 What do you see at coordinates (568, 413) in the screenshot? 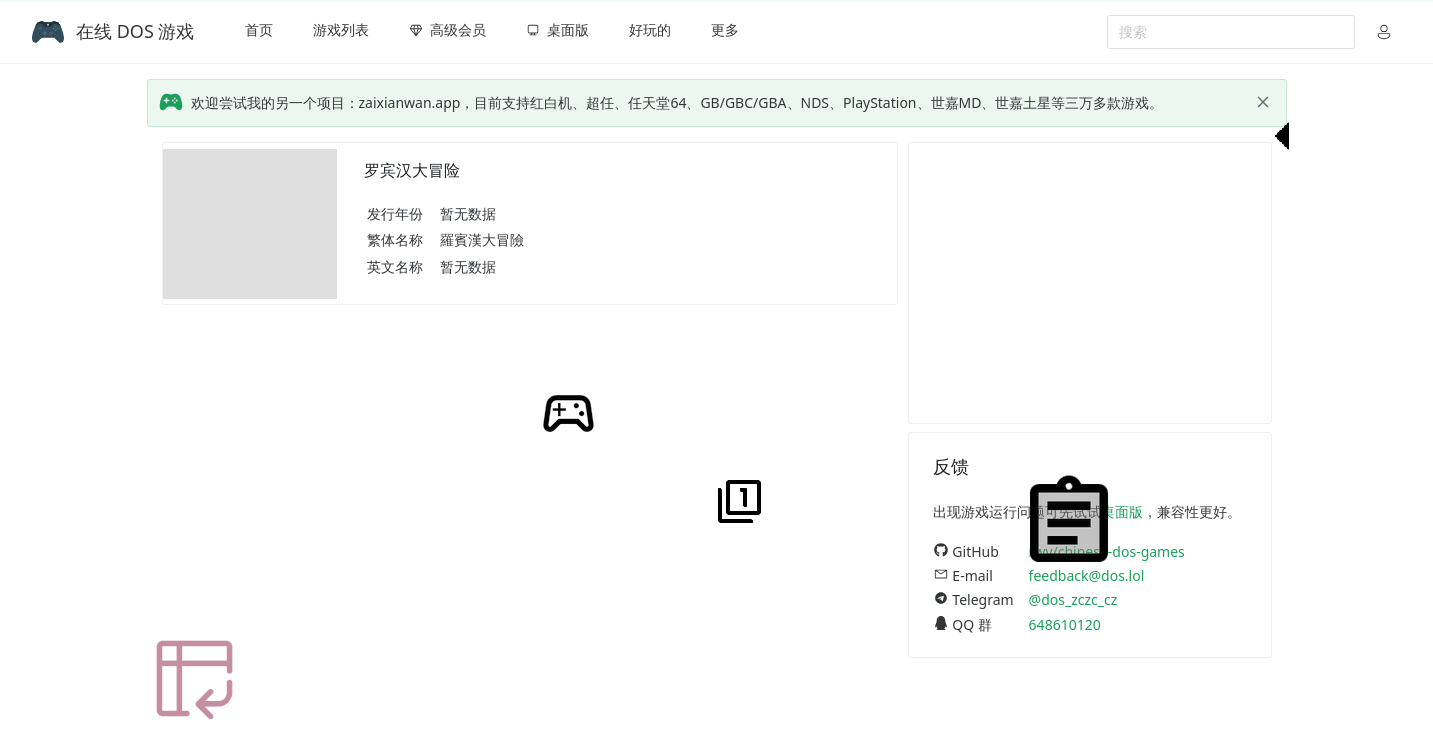
I see `access gaming or esports features` at bounding box center [568, 413].